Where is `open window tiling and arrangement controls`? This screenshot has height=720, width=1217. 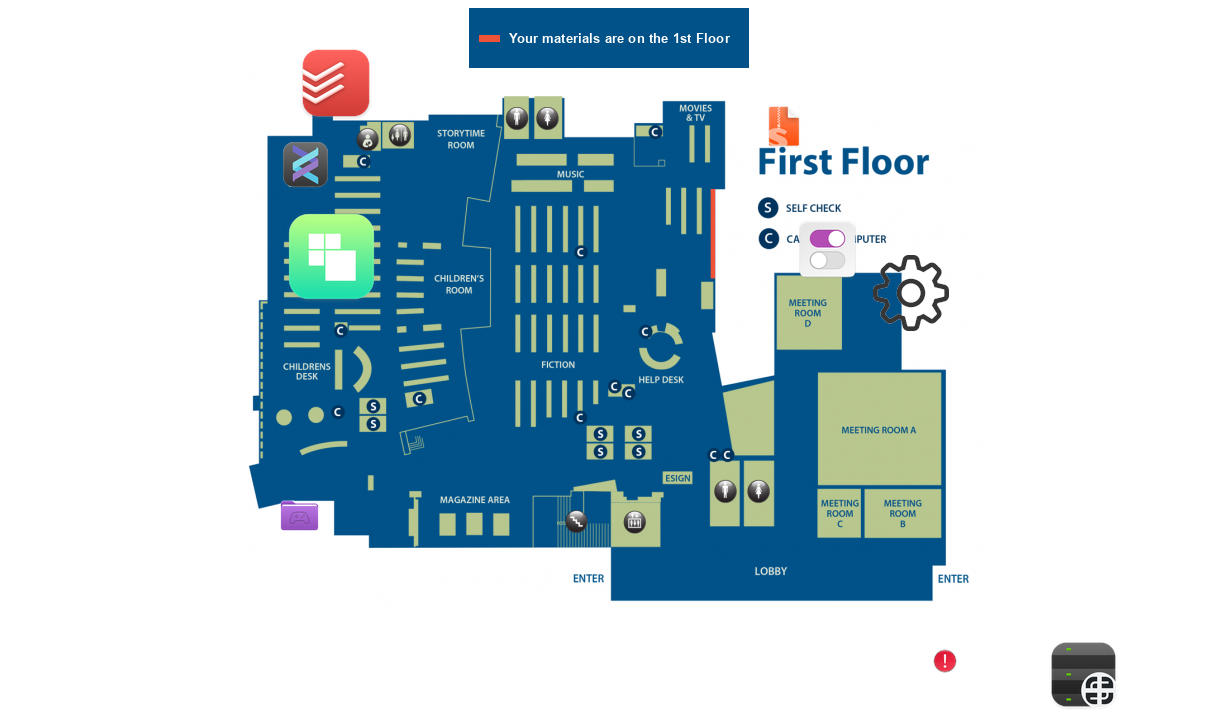 open window tiling and arrangement controls is located at coordinates (331, 256).